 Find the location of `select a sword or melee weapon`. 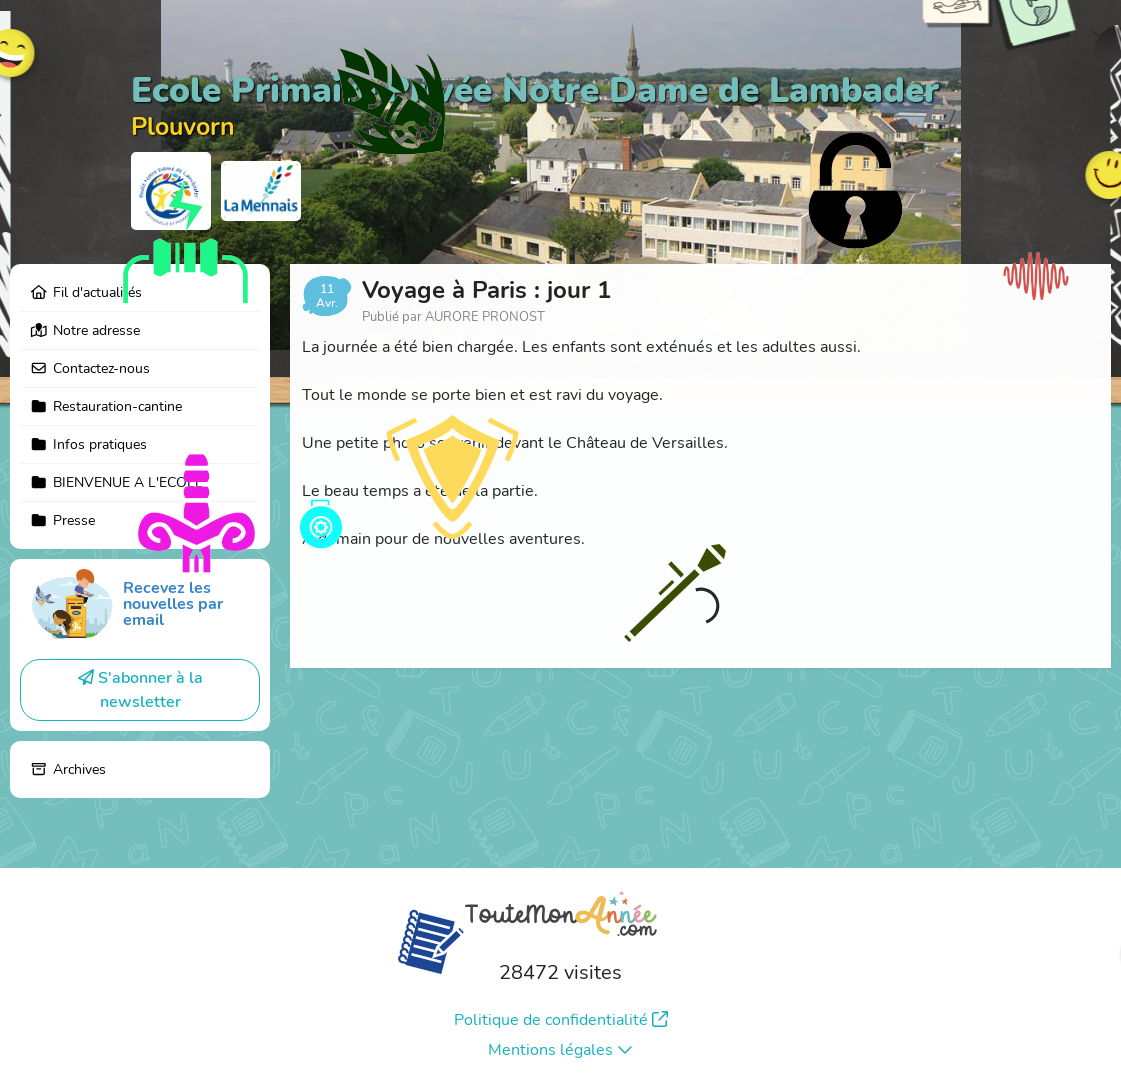

select a sword or melee weapon is located at coordinates (196, 512).